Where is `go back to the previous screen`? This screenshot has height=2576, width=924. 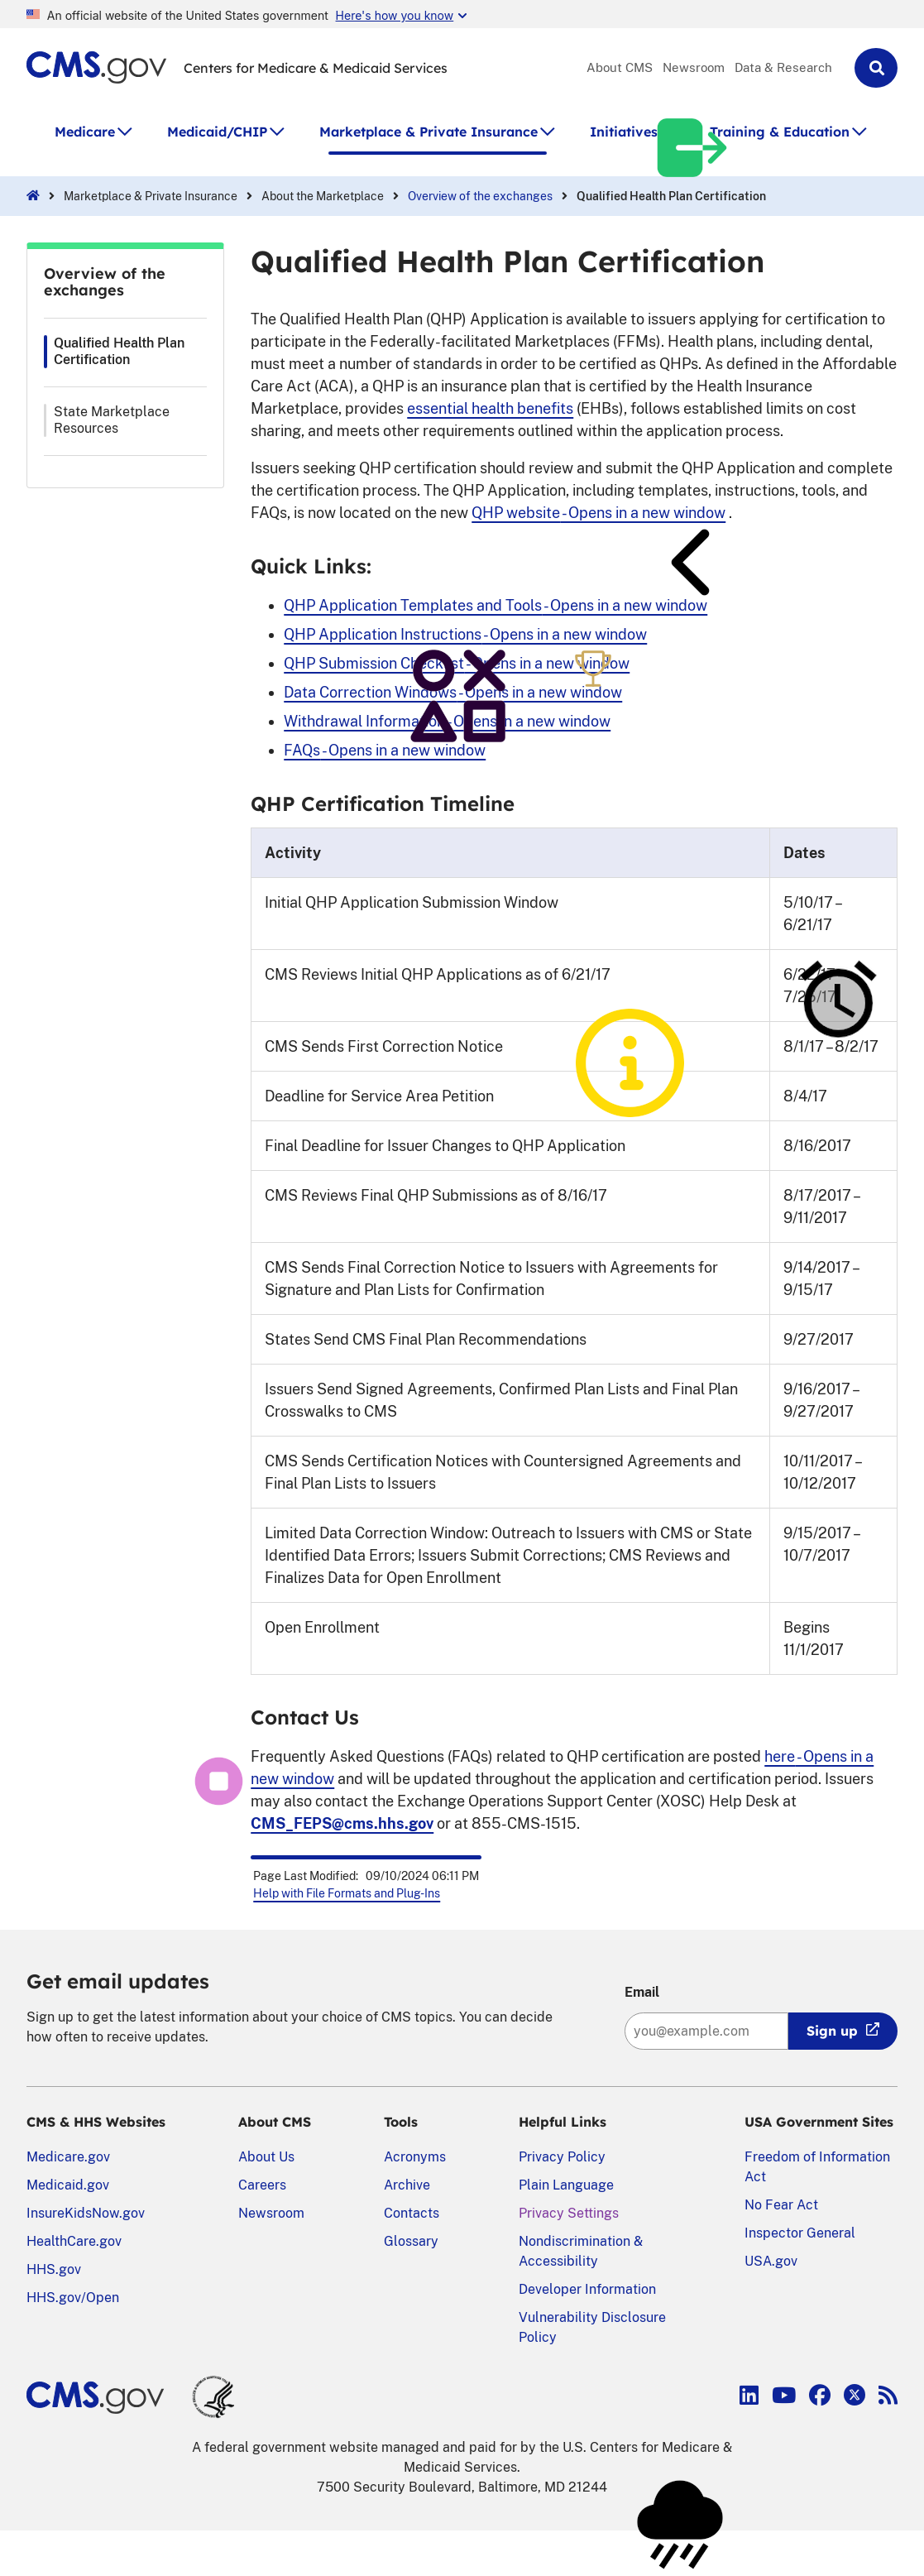
go back to the previous screen is located at coordinates (690, 562).